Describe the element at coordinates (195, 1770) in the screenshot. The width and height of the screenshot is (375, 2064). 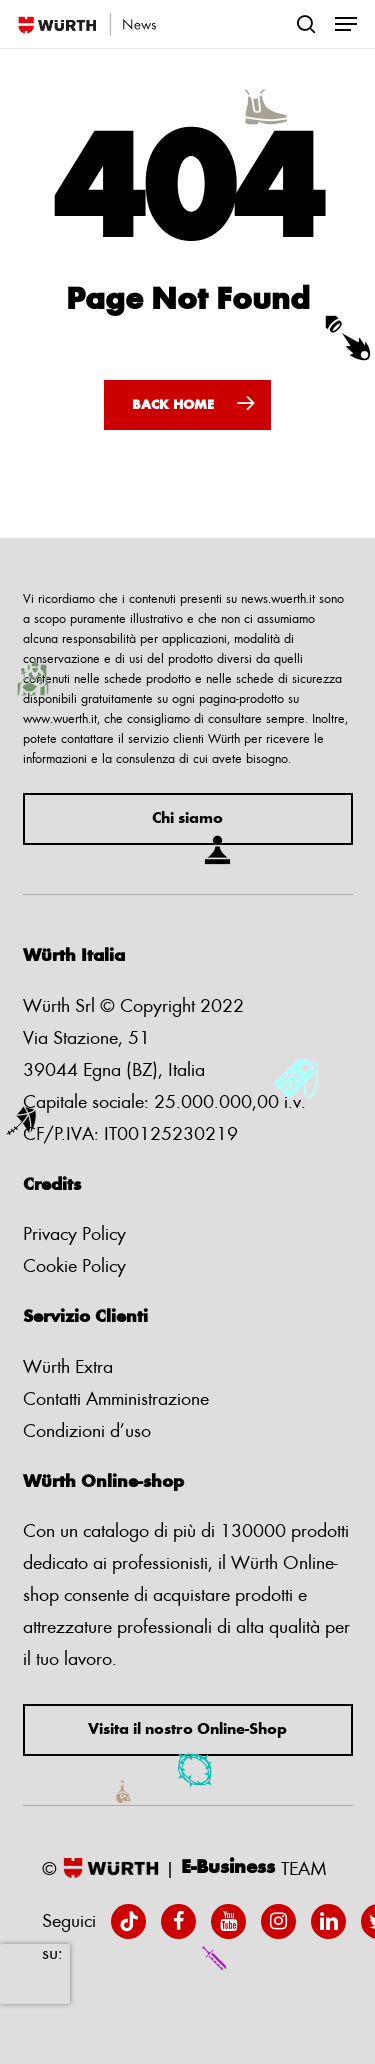
I see `indicates restricted or prohibited area` at that location.